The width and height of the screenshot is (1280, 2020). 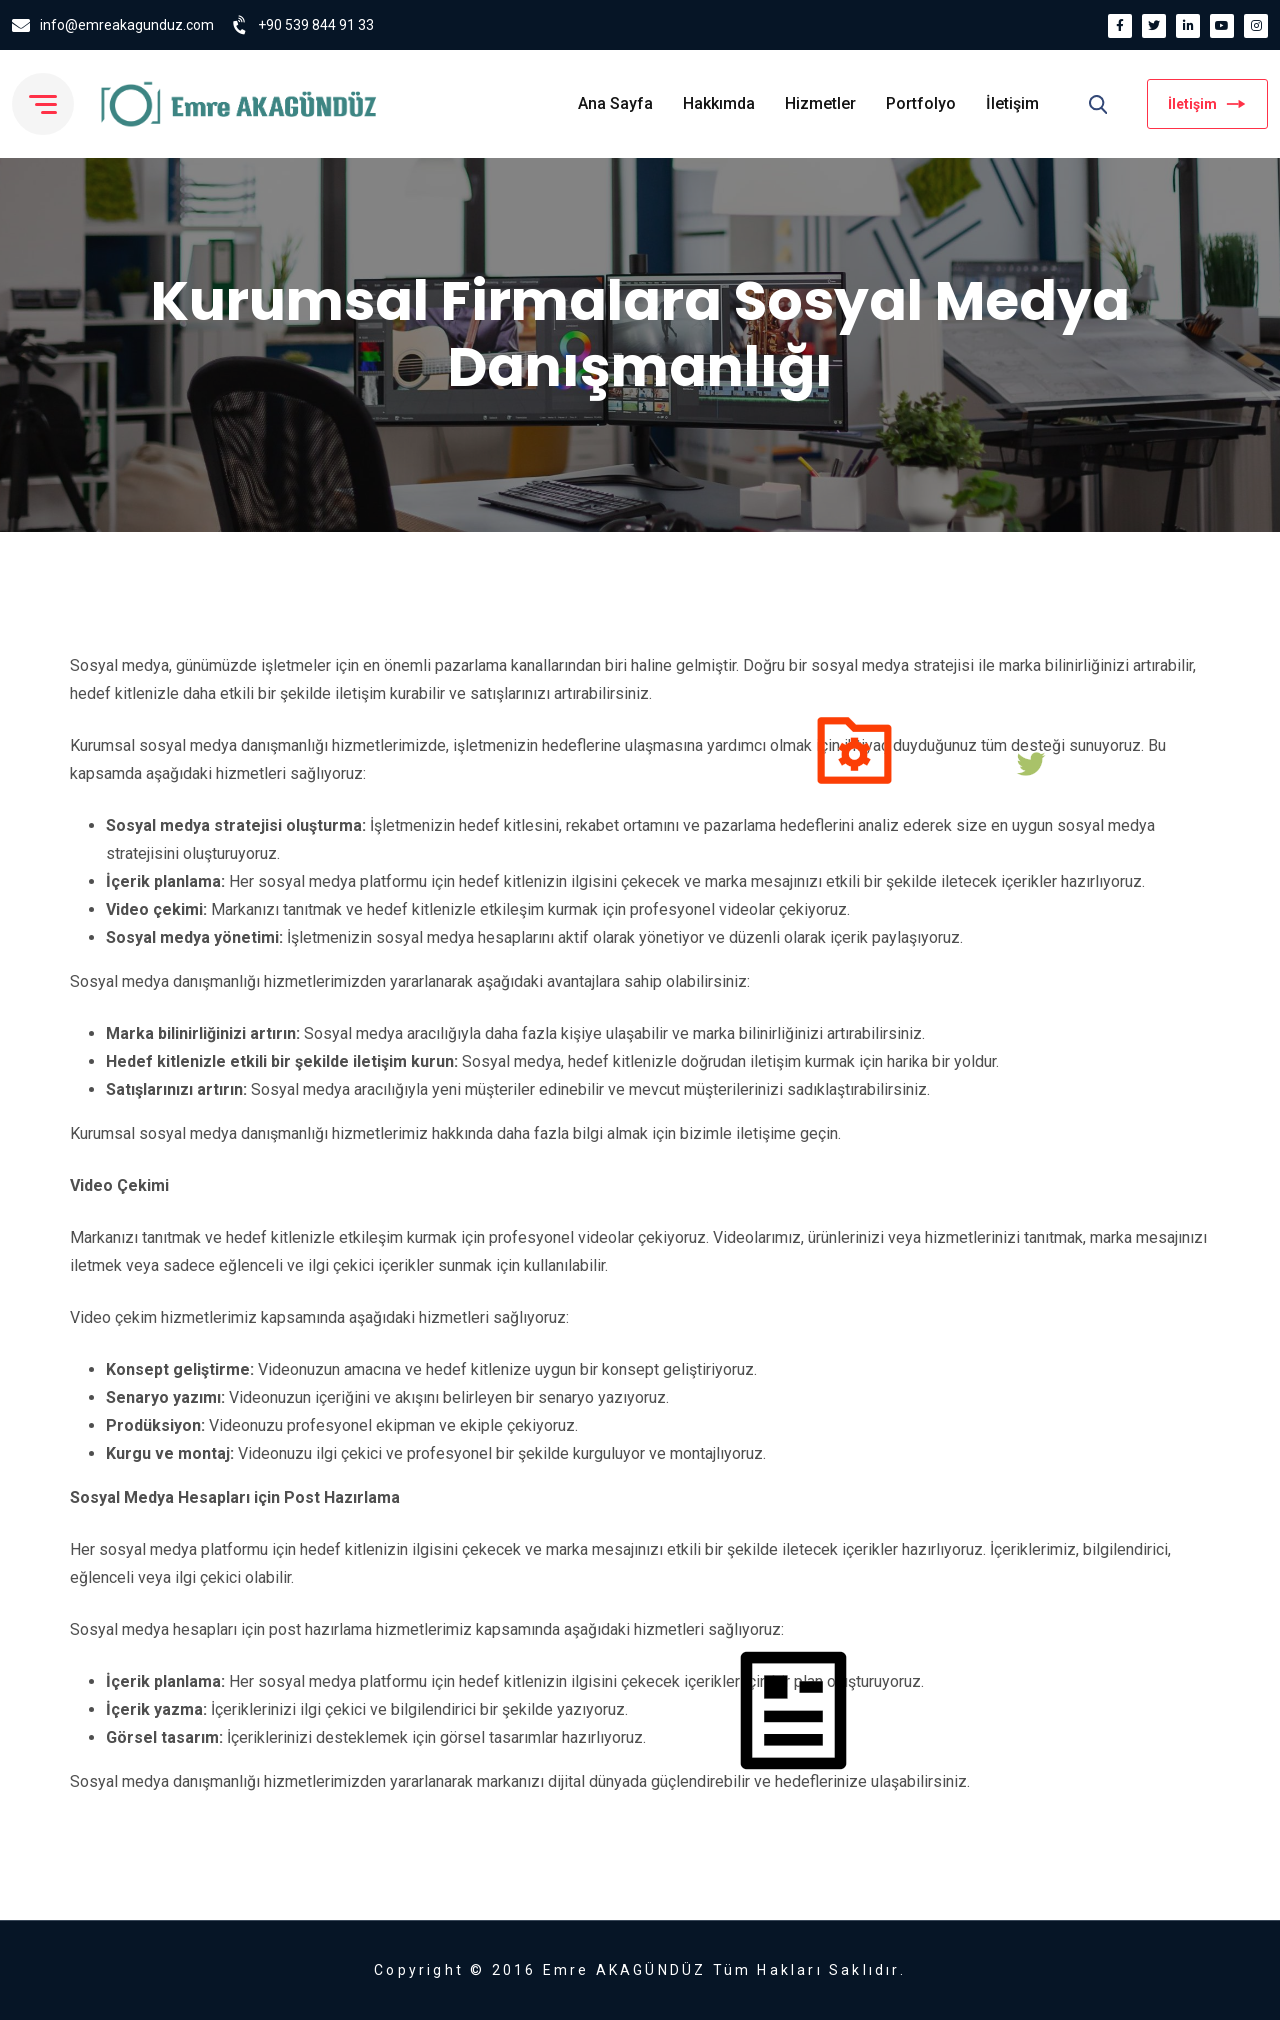 What do you see at coordinates (793, 1710) in the screenshot?
I see `view article or news content` at bounding box center [793, 1710].